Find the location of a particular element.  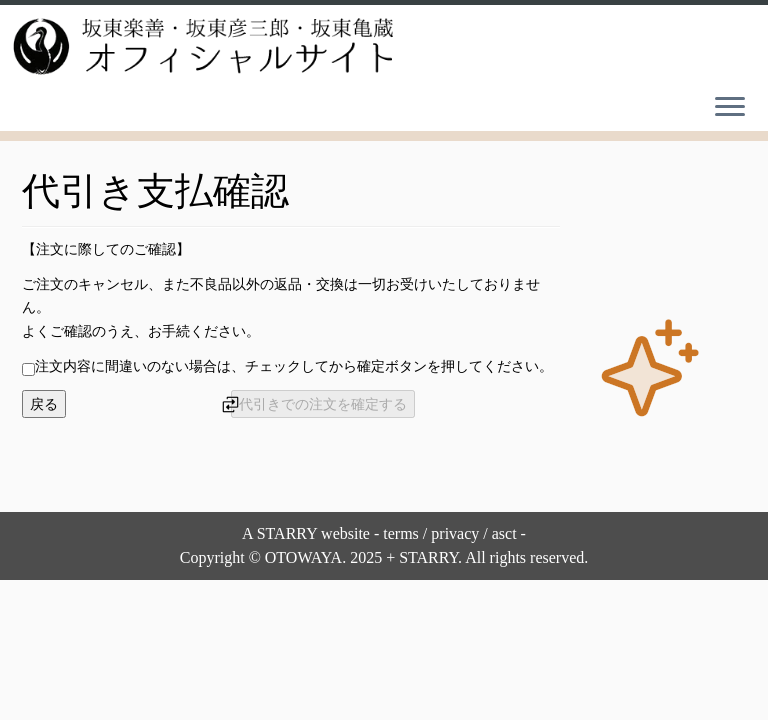

swap or exchange items is located at coordinates (230, 404).